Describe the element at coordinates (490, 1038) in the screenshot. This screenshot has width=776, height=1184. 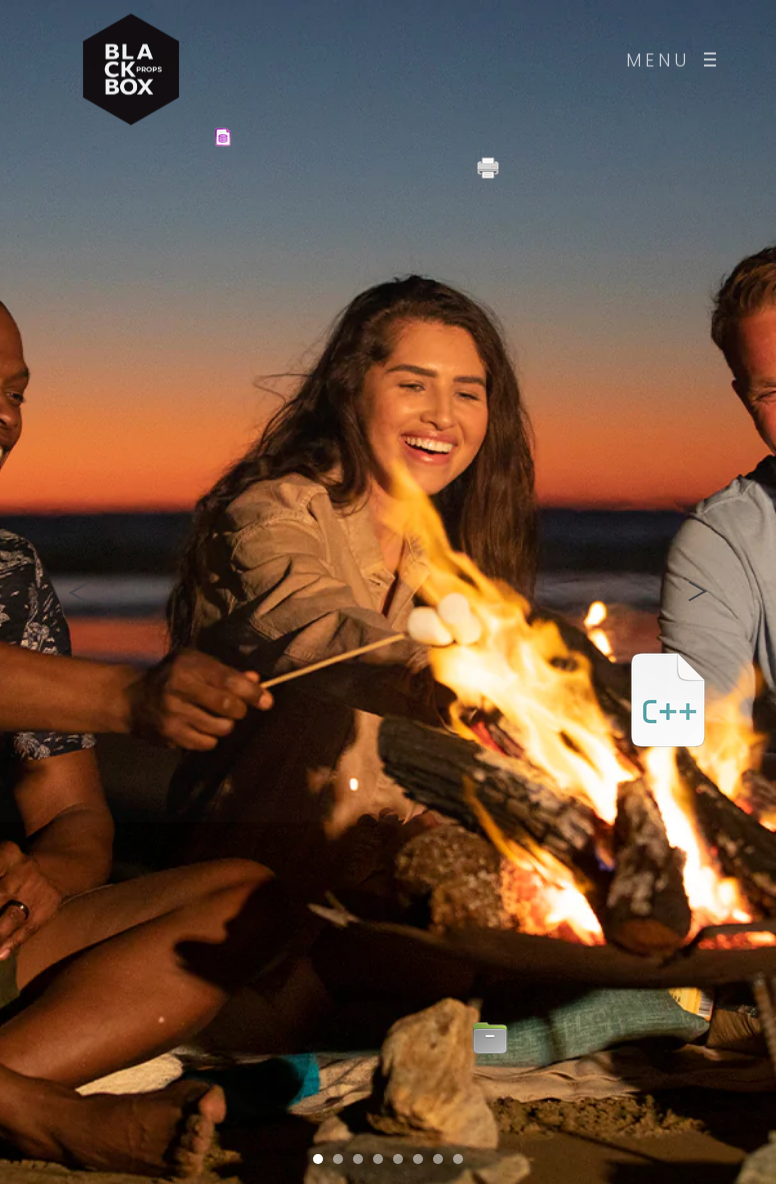
I see `open the file manager` at that location.